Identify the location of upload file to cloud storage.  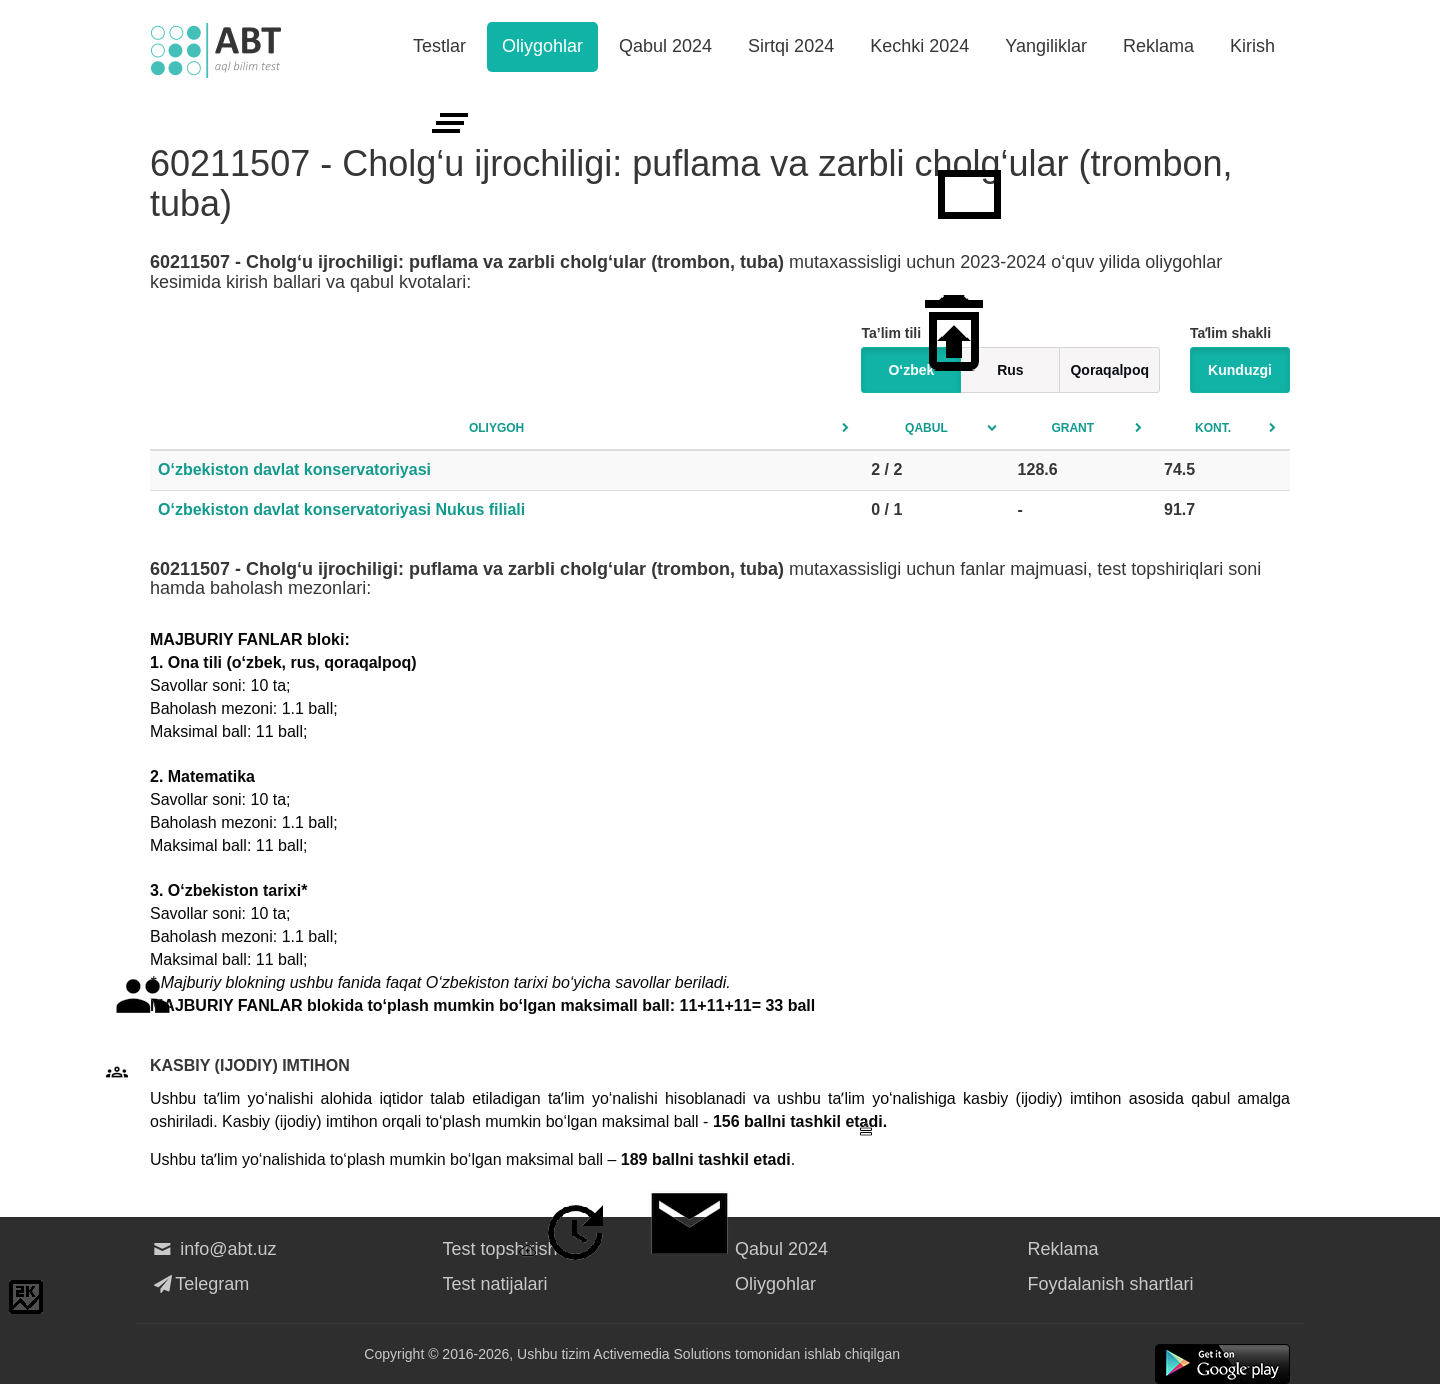
(527, 1250).